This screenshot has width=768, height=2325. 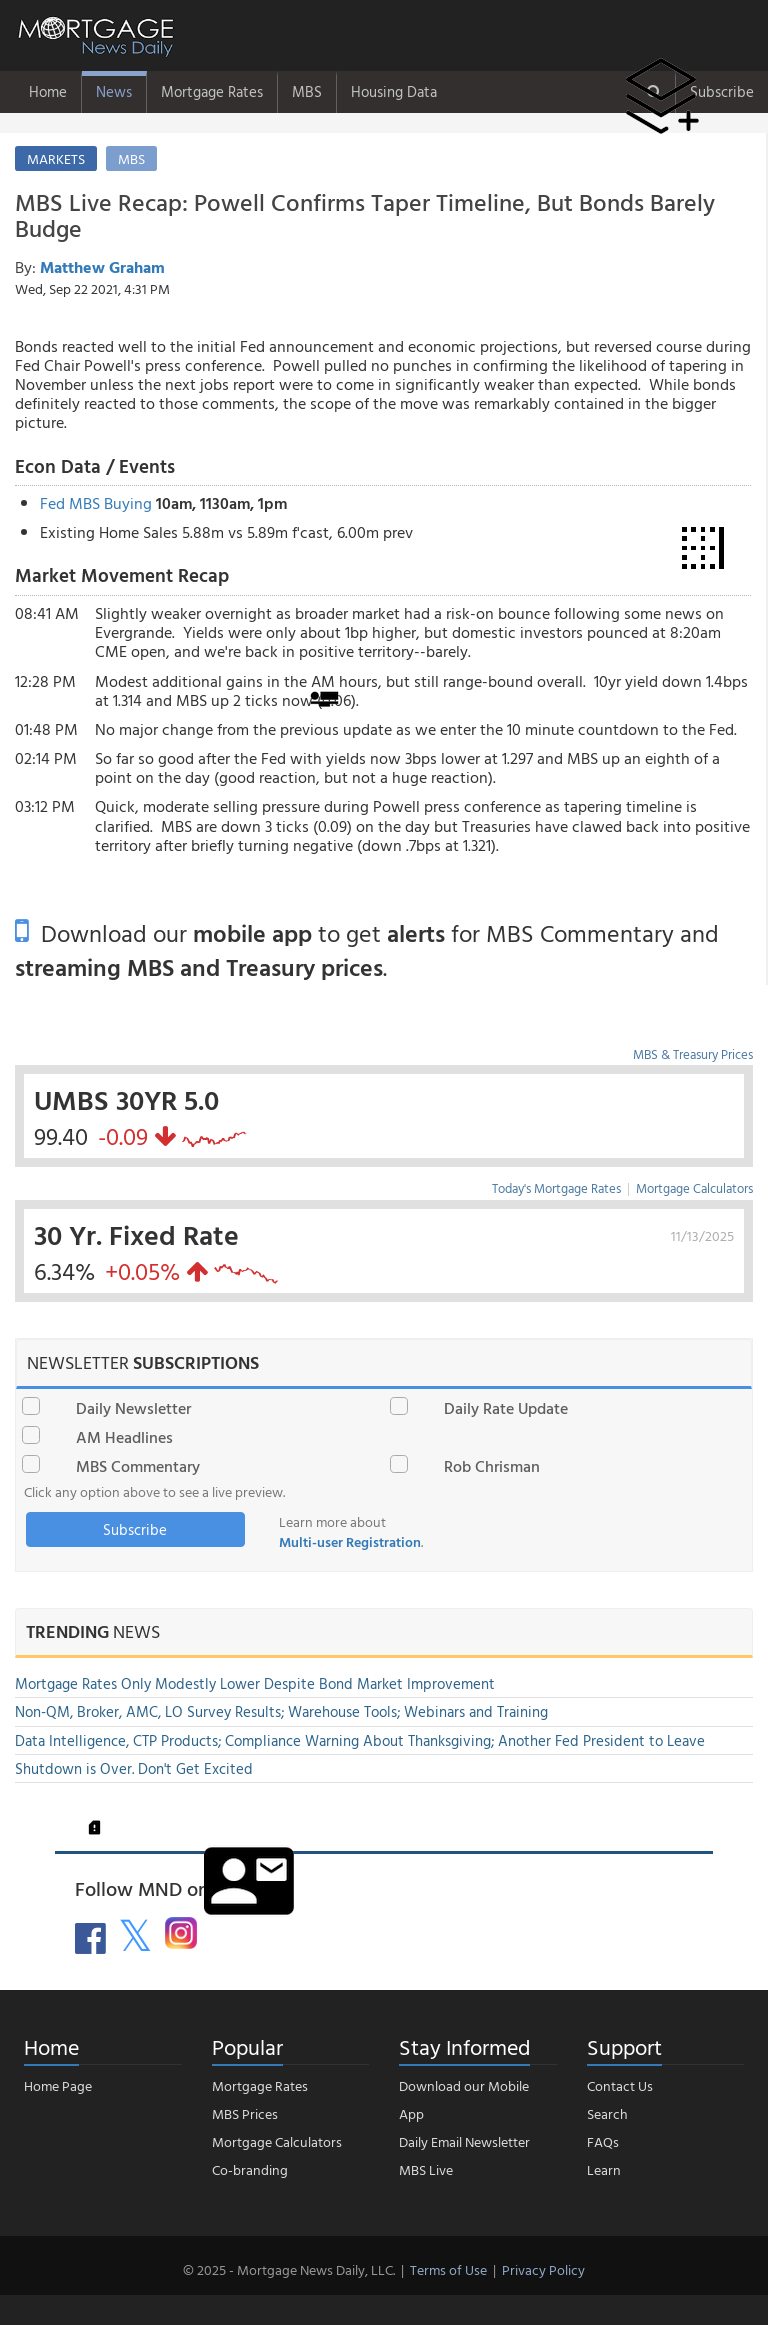 I want to click on indicates an issue with the SD card, so click(x=94, y=1827).